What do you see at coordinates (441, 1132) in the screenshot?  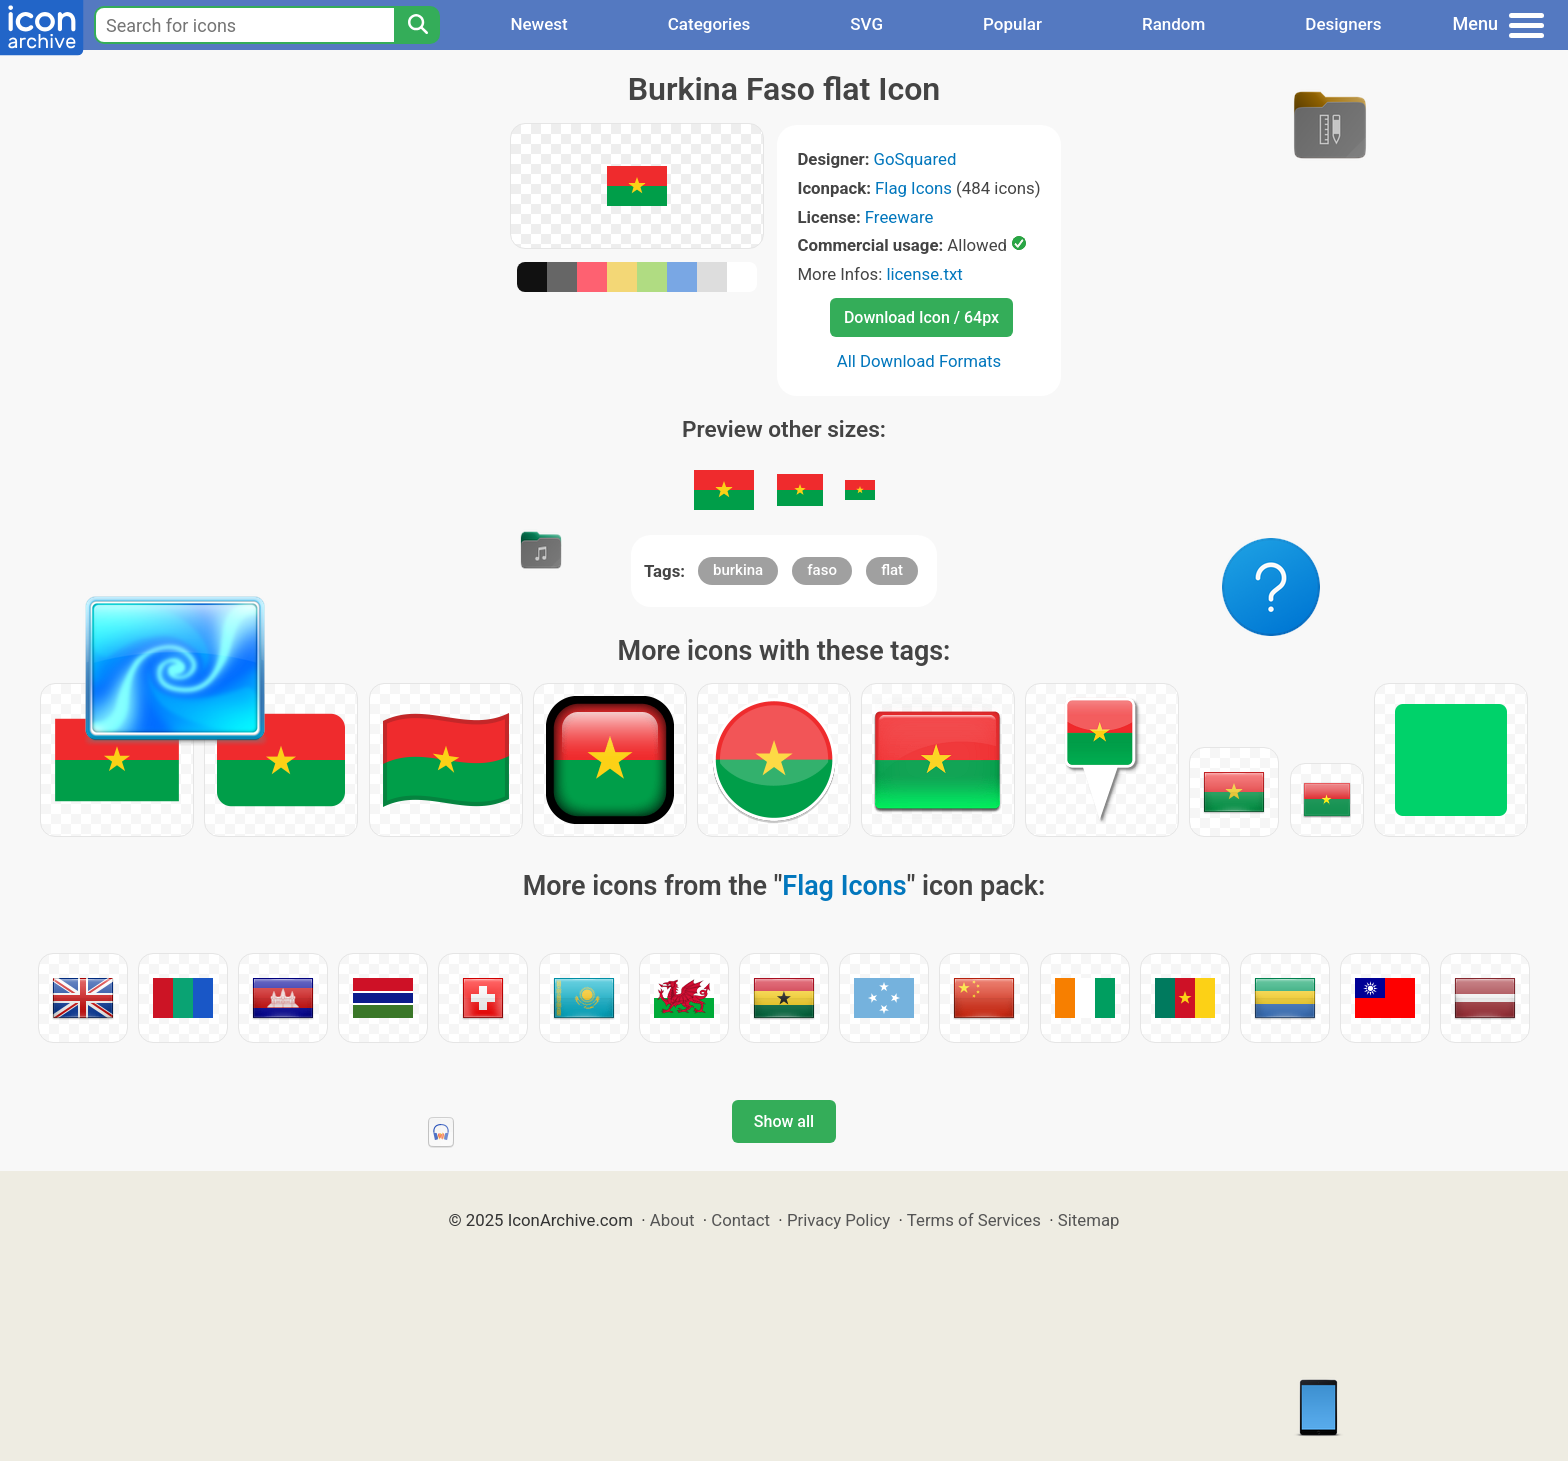 I see `audacity audio project file` at bounding box center [441, 1132].